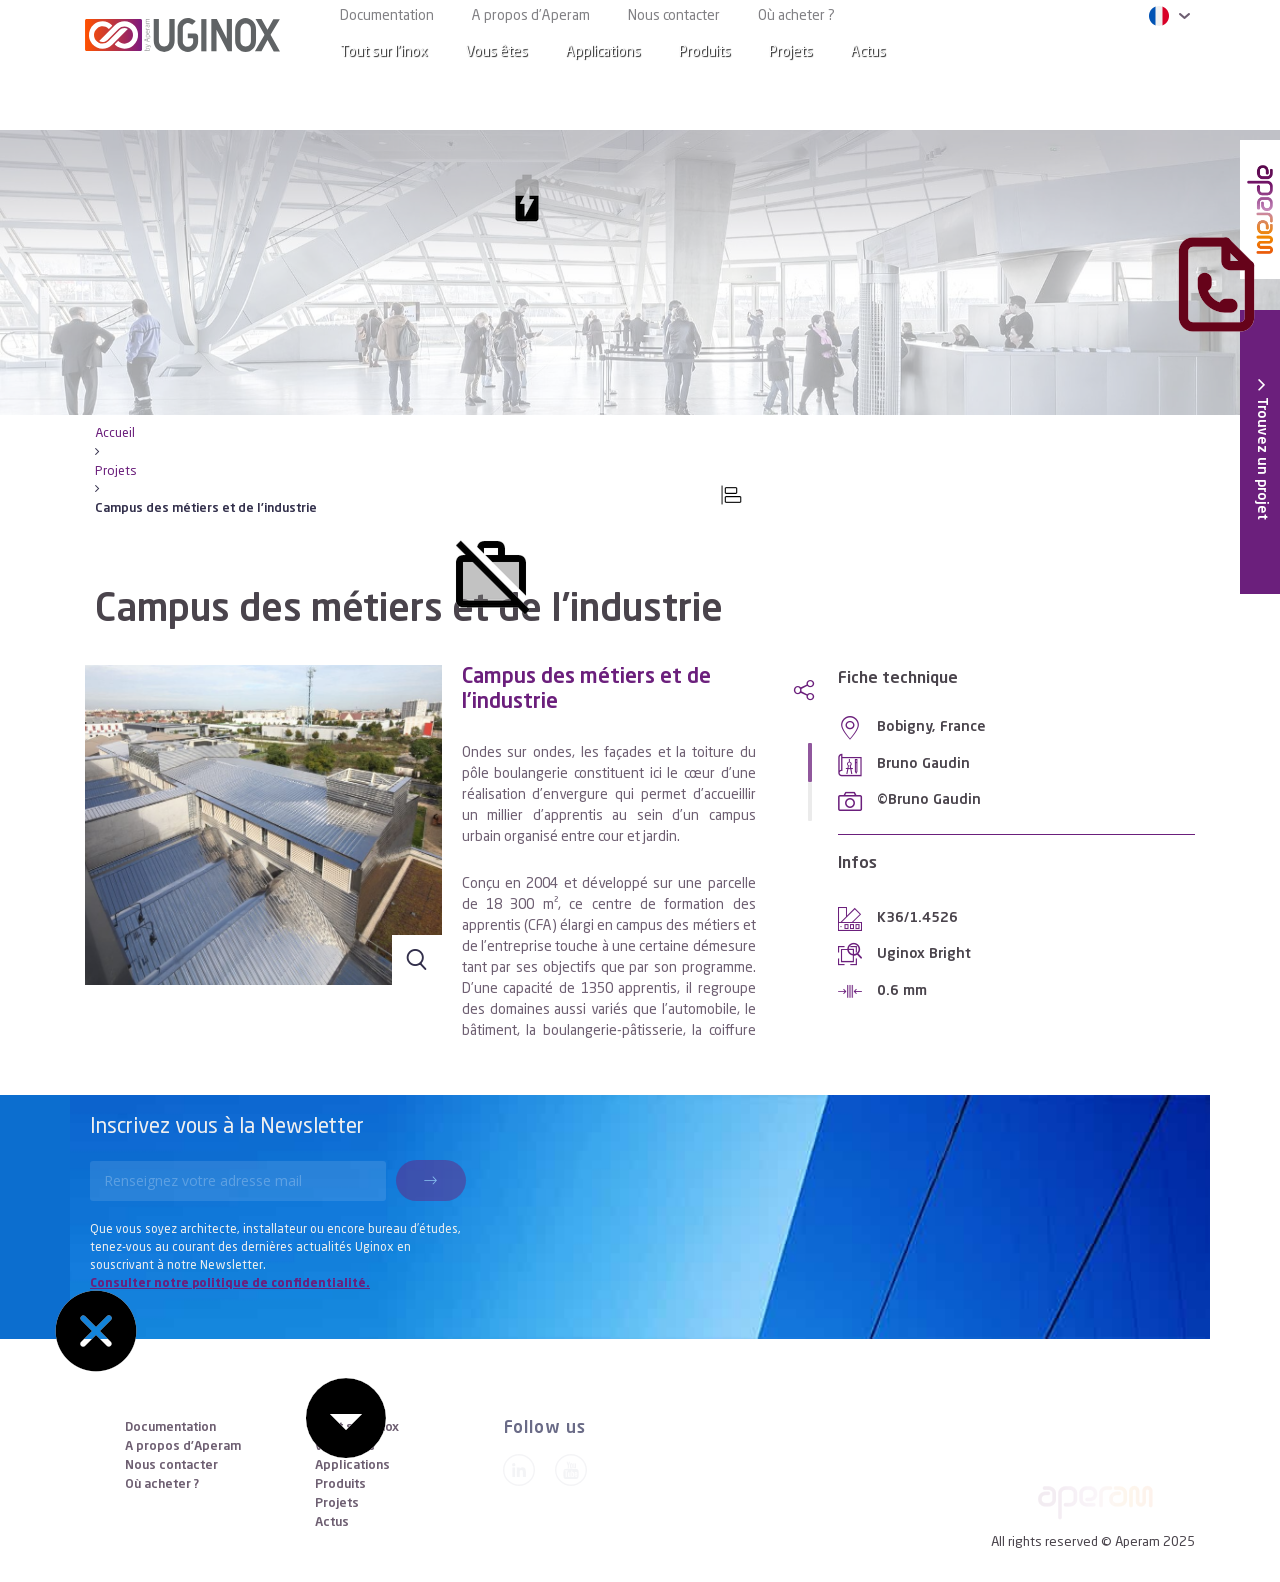 The height and width of the screenshot is (1582, 1280). Describe the element at coordinates (491, 576) in the screenshot. I see `work mode disabled or turned off` at that location.